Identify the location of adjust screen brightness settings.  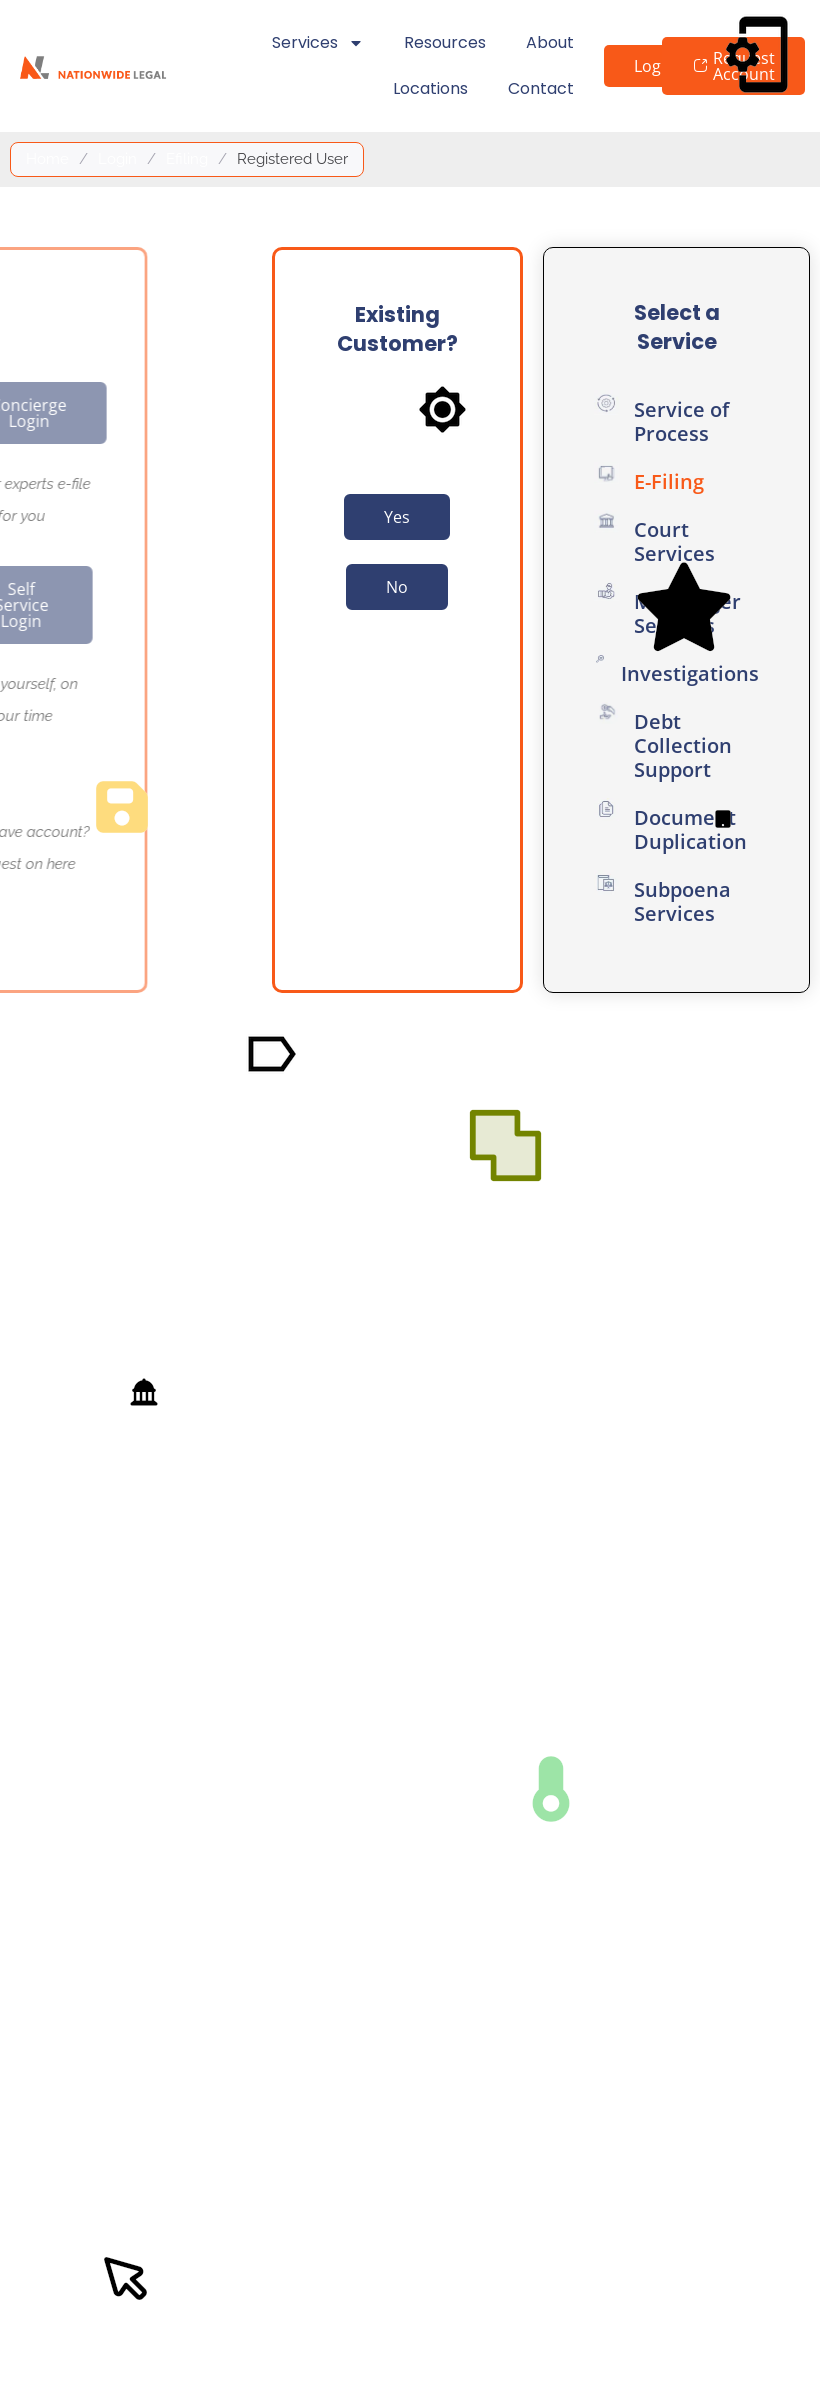
(442, 409).